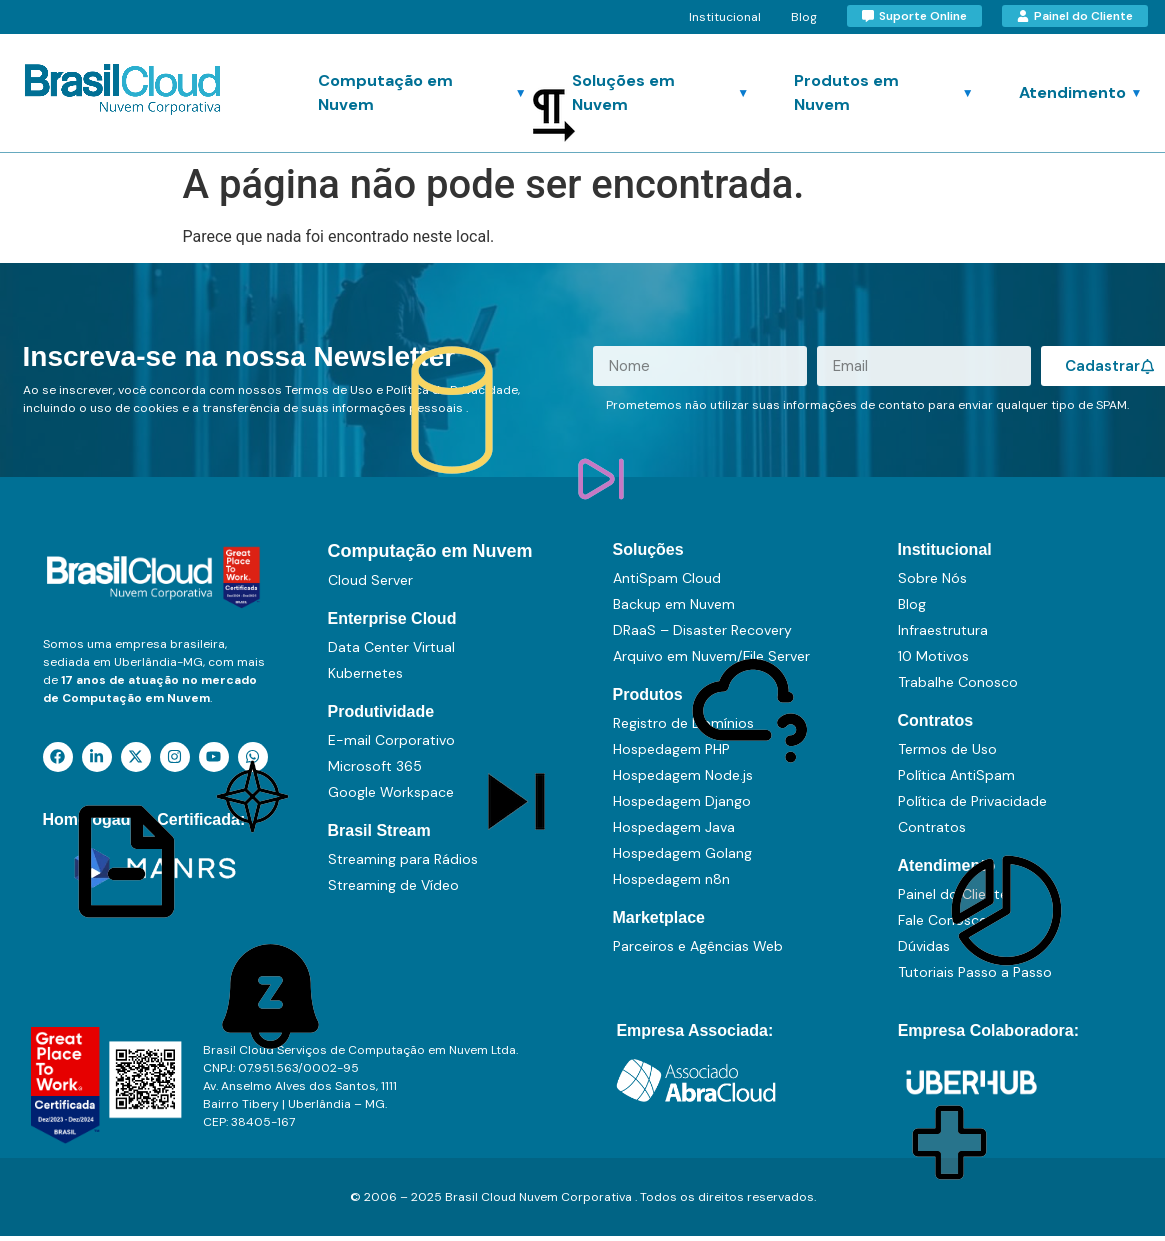 This screenshot has width=1165, height=1241. What do you see at coordinates (1006, 910) in the screenshot?
I see `view analytics or statistics breakdown` at bounding box center [1006, 910].